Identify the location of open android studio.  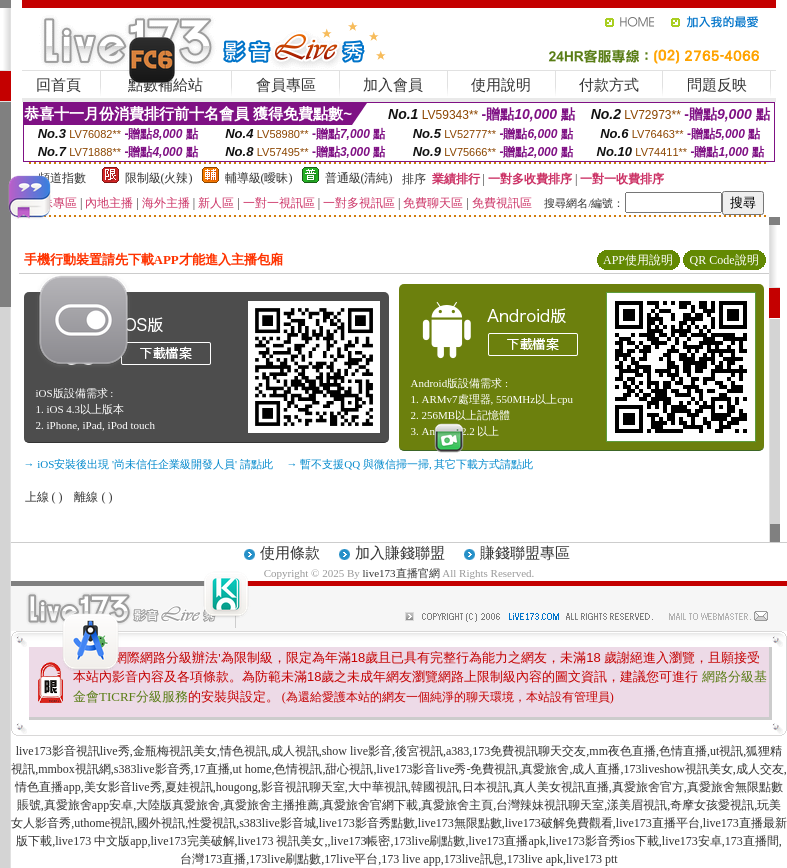
(90, 641).